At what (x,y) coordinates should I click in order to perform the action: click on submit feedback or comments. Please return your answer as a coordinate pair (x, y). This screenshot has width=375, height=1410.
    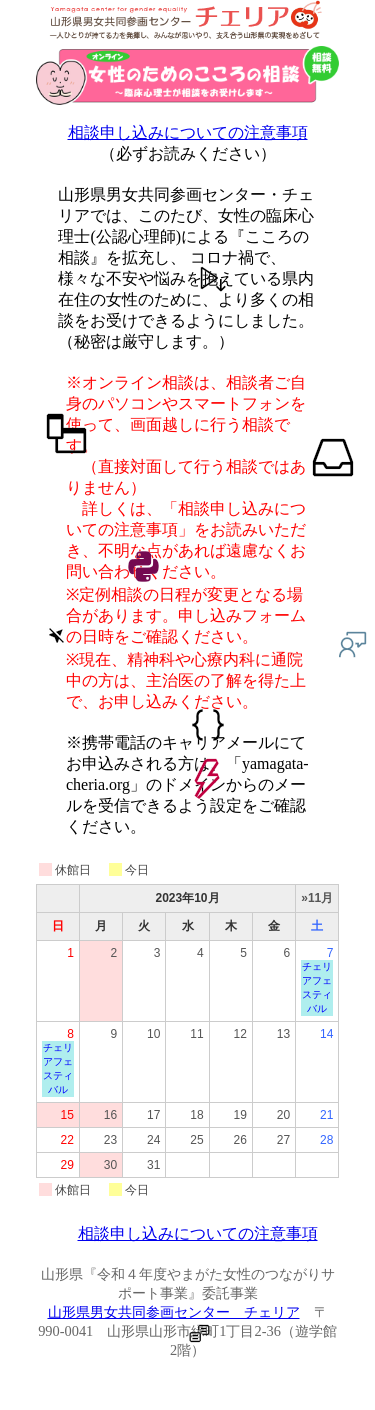
    Looking at the image, I should click on (353, 644).